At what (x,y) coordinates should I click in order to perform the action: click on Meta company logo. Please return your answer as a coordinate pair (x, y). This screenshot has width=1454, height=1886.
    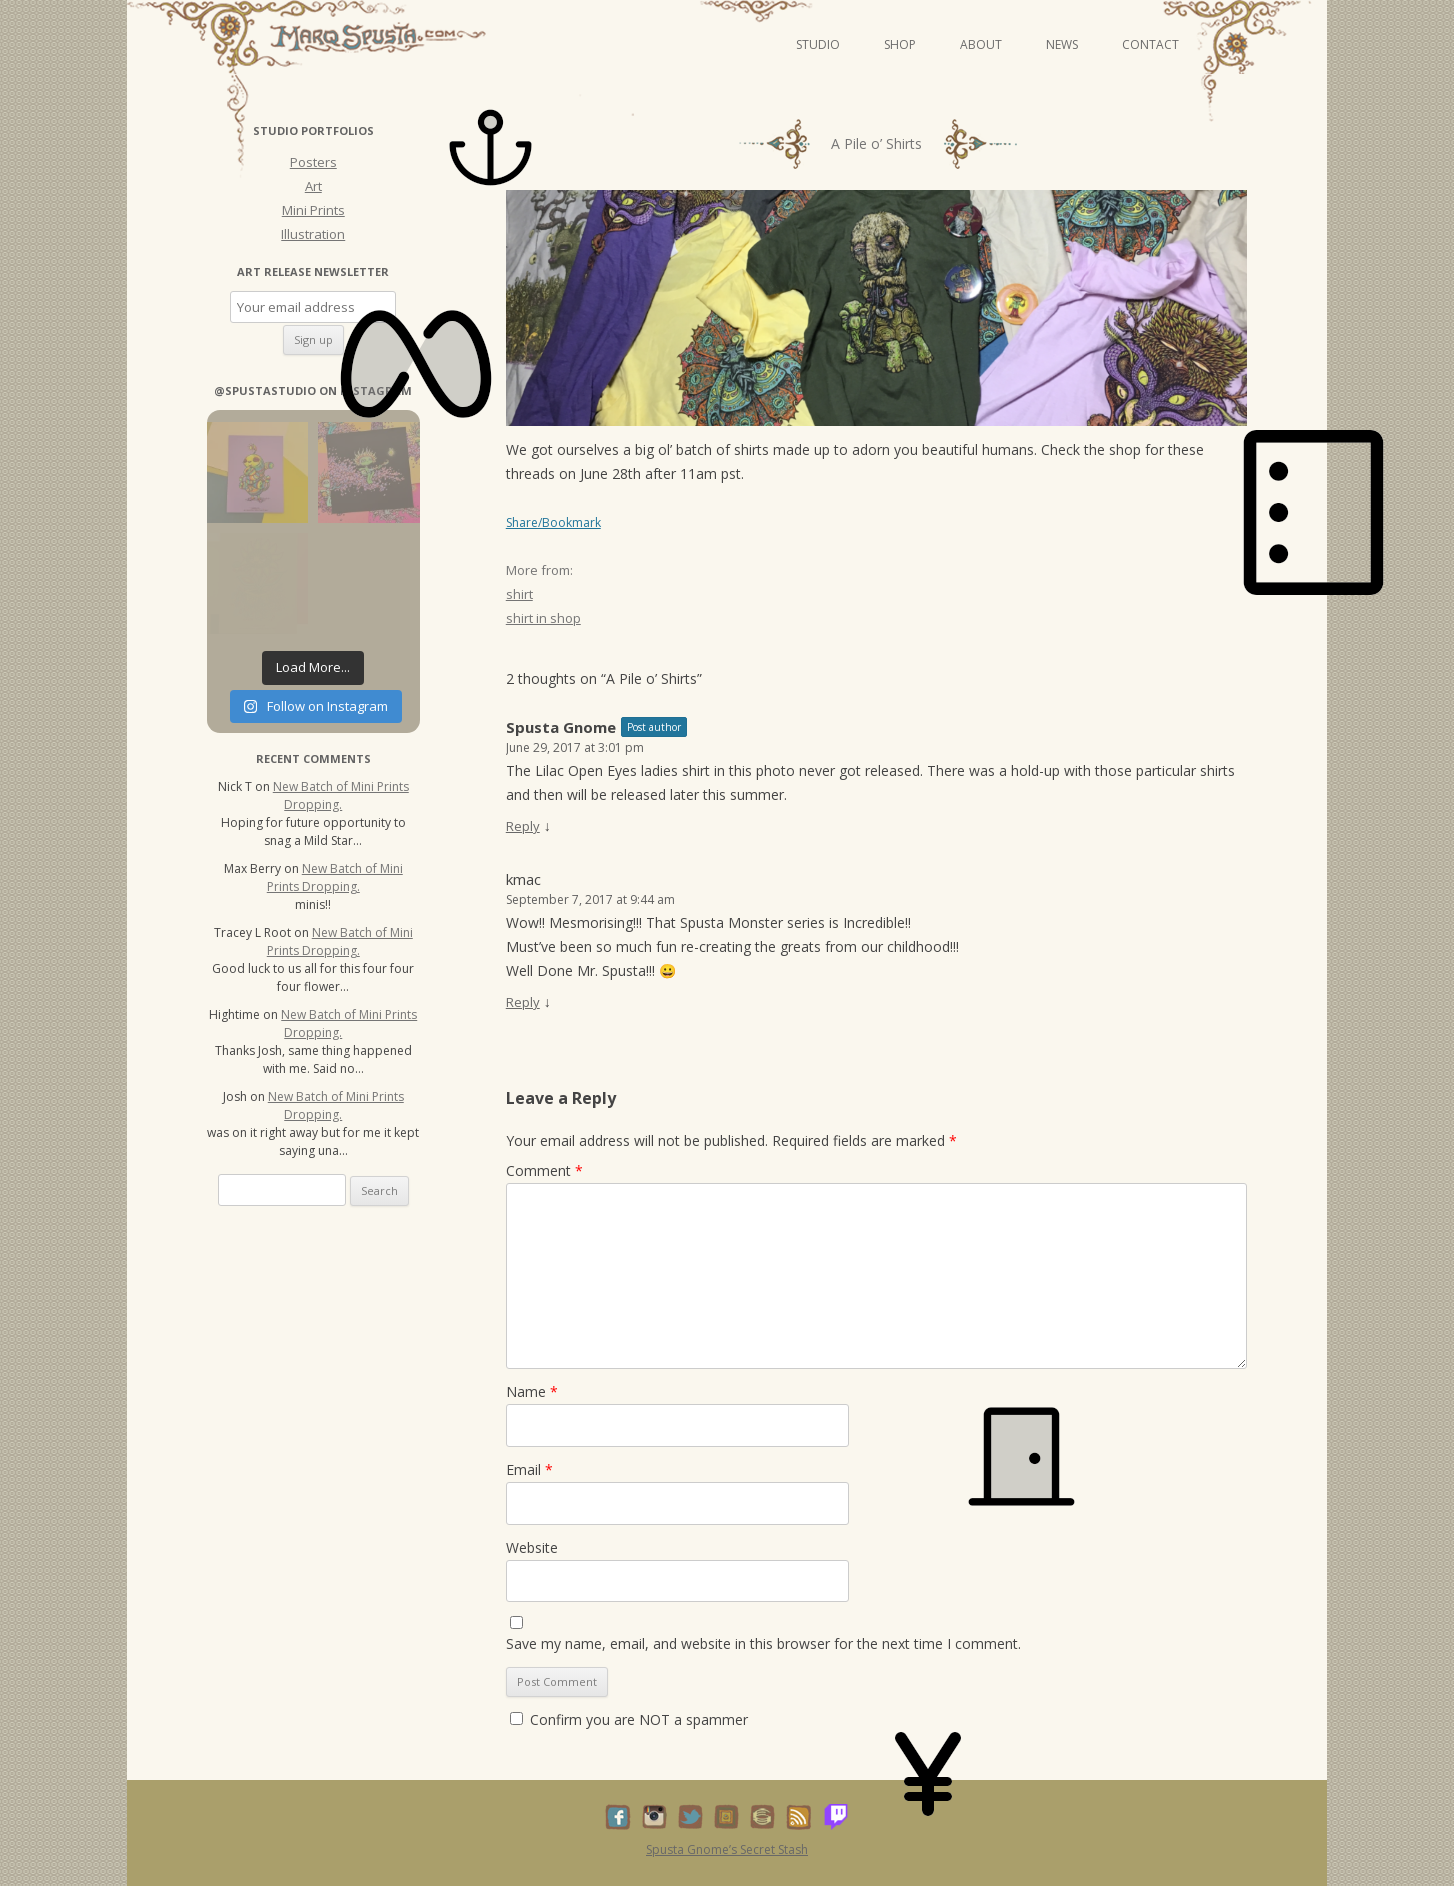
    Looking at the image, I should click on (416, 364).